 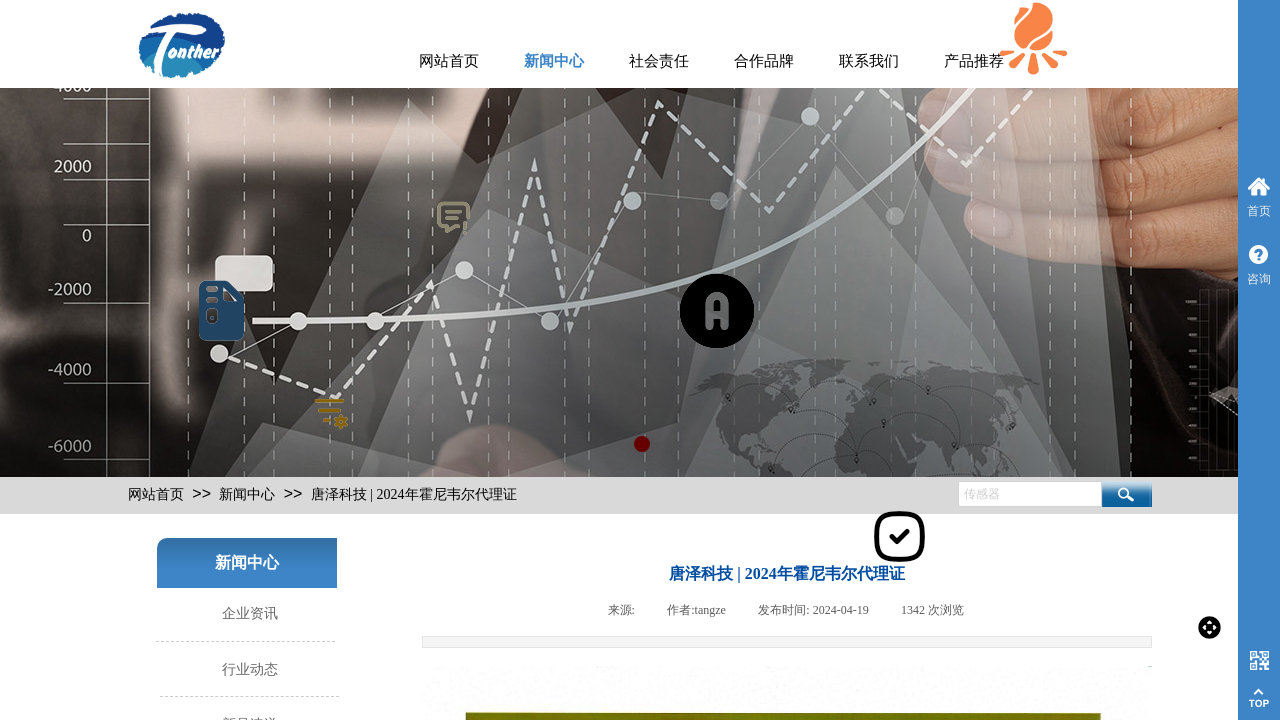 I want to click on select option A in a multiple choice interface, so click(x=717, y=311).